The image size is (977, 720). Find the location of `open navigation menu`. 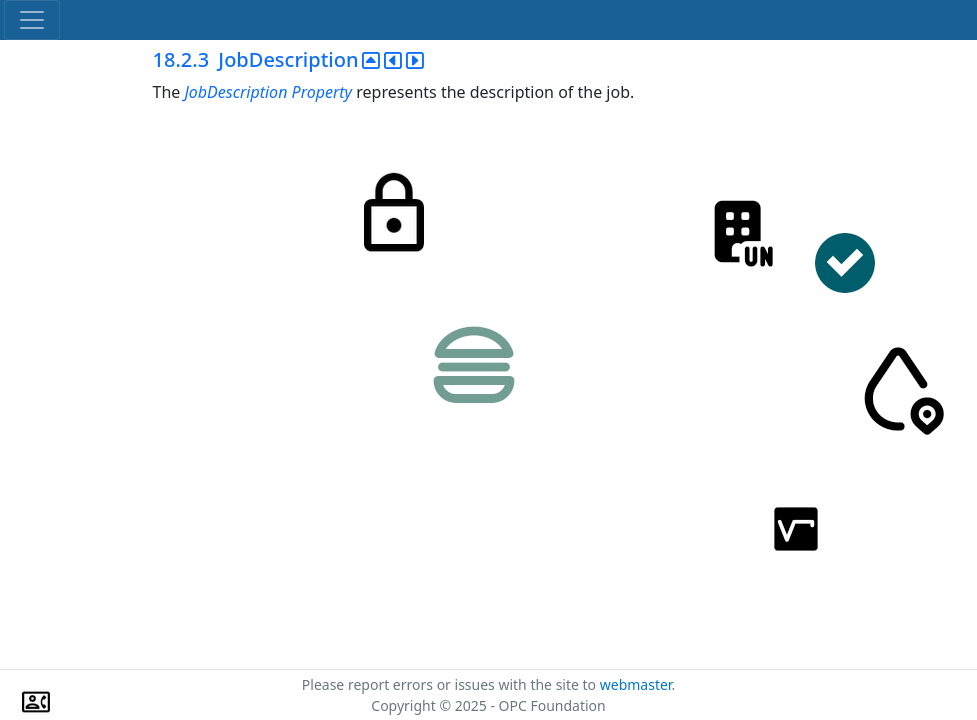

open navigation menu is located at coordinates (474, 367).